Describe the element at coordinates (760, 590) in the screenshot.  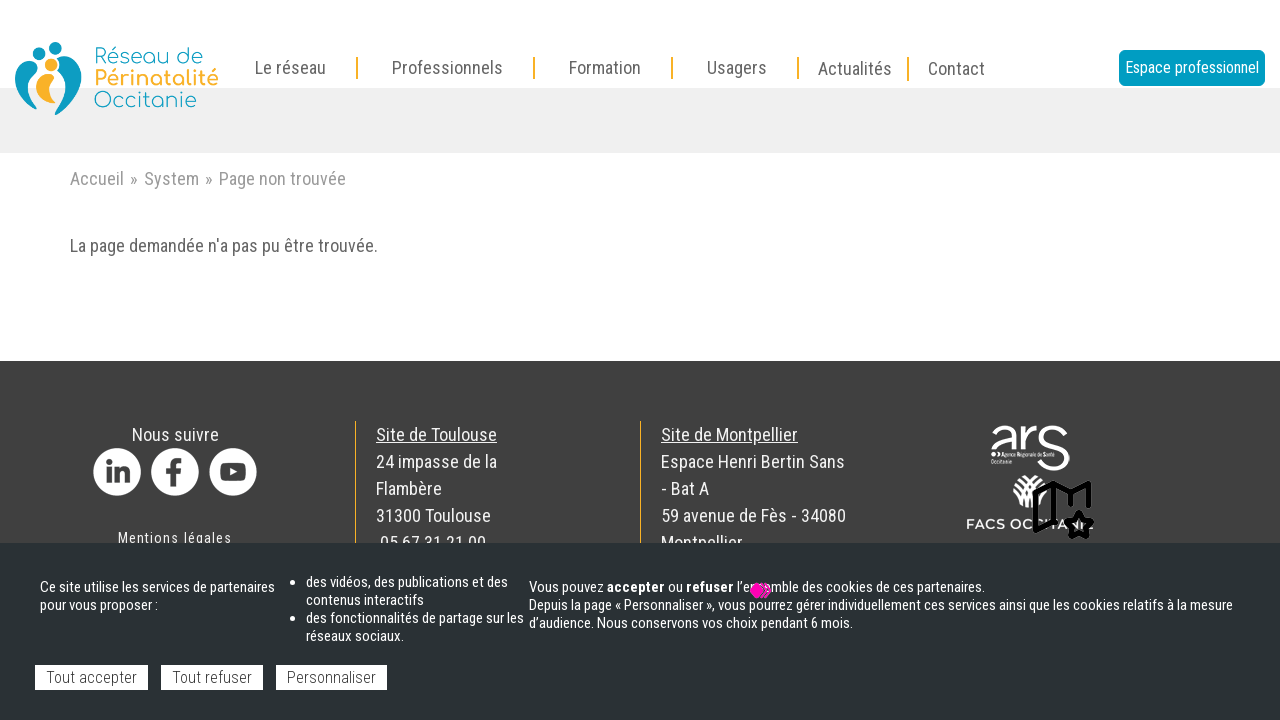
I see `access animation keyframes` at that location.